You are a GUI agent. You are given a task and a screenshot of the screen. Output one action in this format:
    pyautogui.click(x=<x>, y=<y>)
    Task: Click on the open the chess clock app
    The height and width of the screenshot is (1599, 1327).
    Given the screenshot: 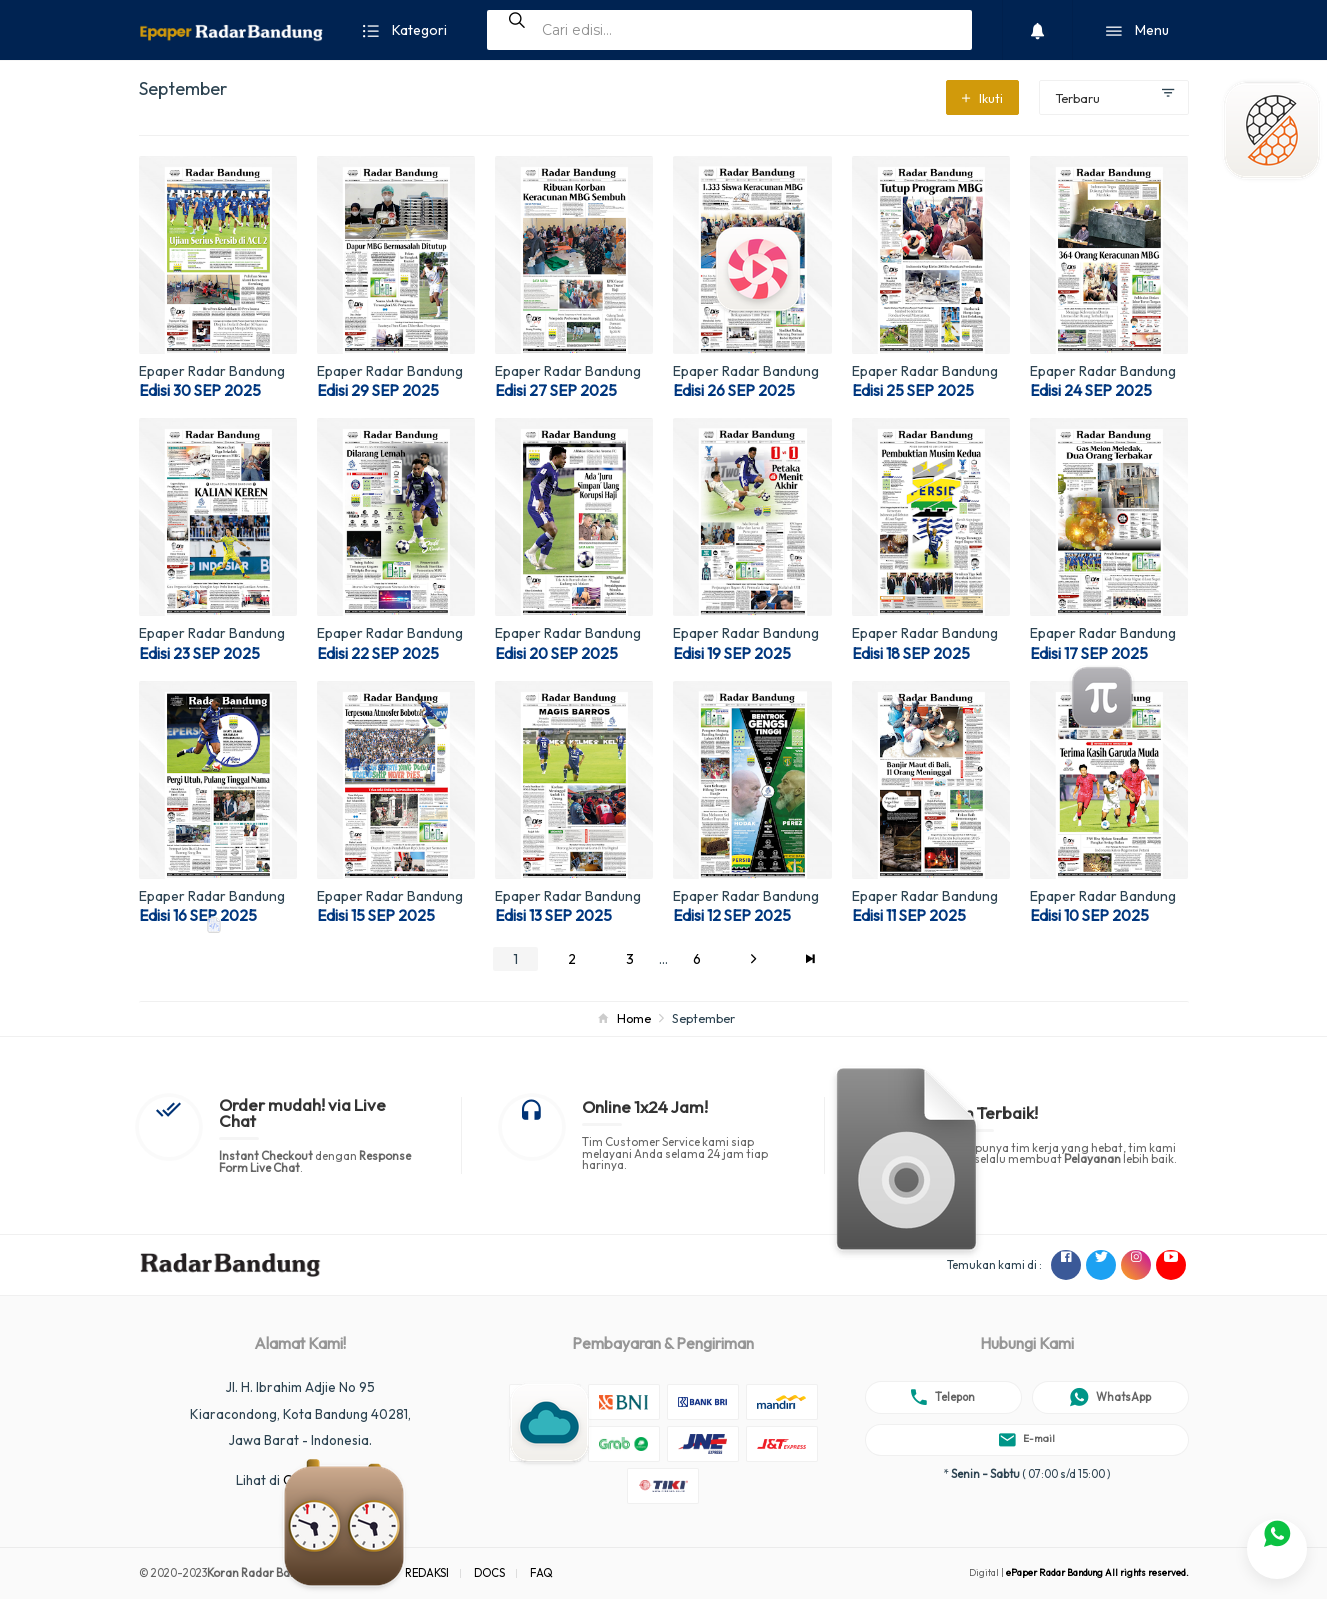 What is the action you would take?
    pyautogui.click(x=344, y=1526)
    